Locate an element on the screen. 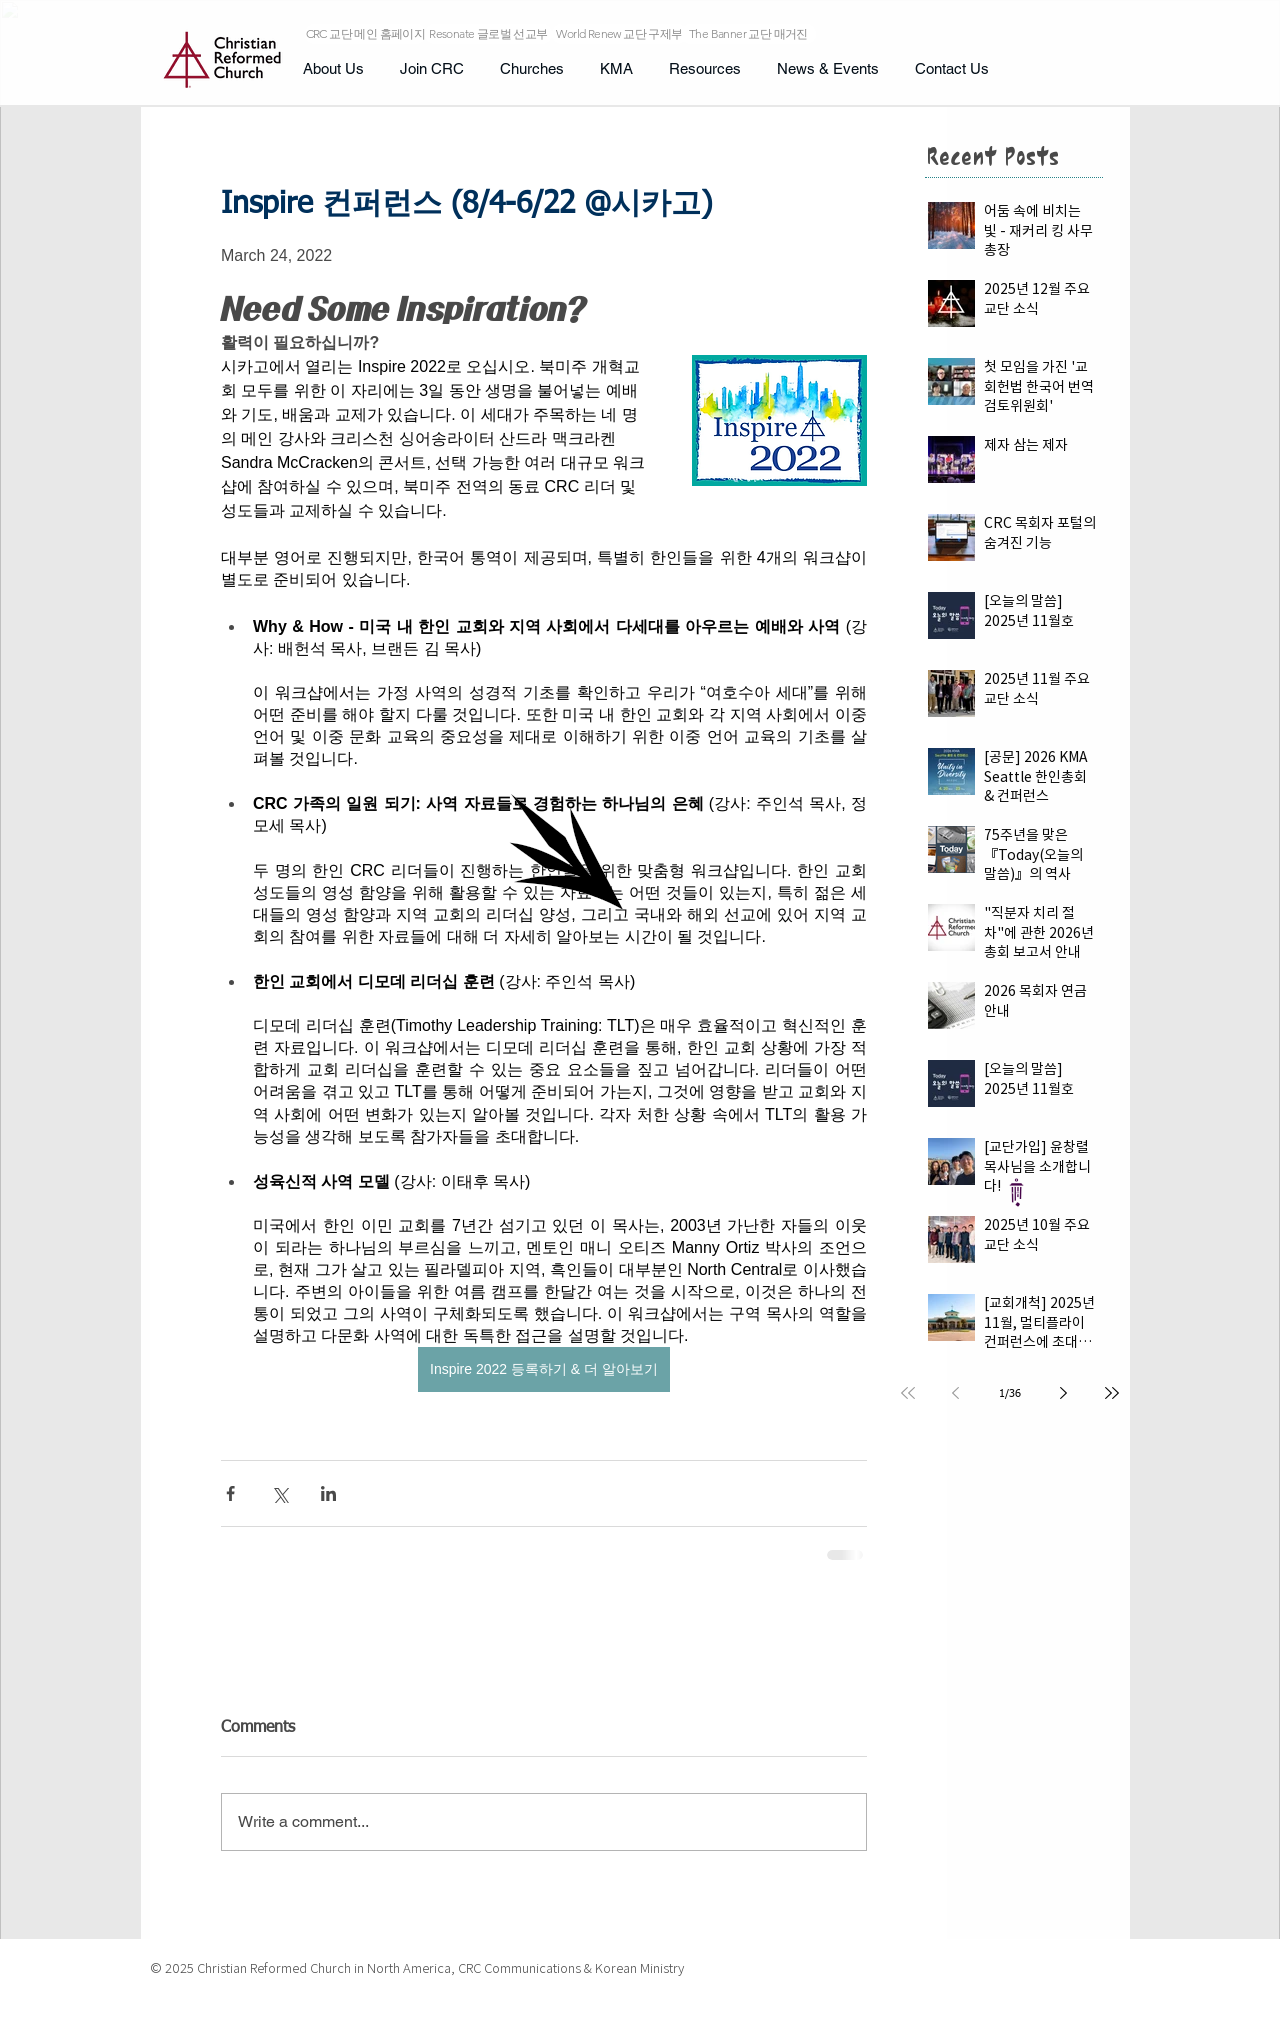  equip or select paper arrows as ammunition is located at coordinates (565, 851).